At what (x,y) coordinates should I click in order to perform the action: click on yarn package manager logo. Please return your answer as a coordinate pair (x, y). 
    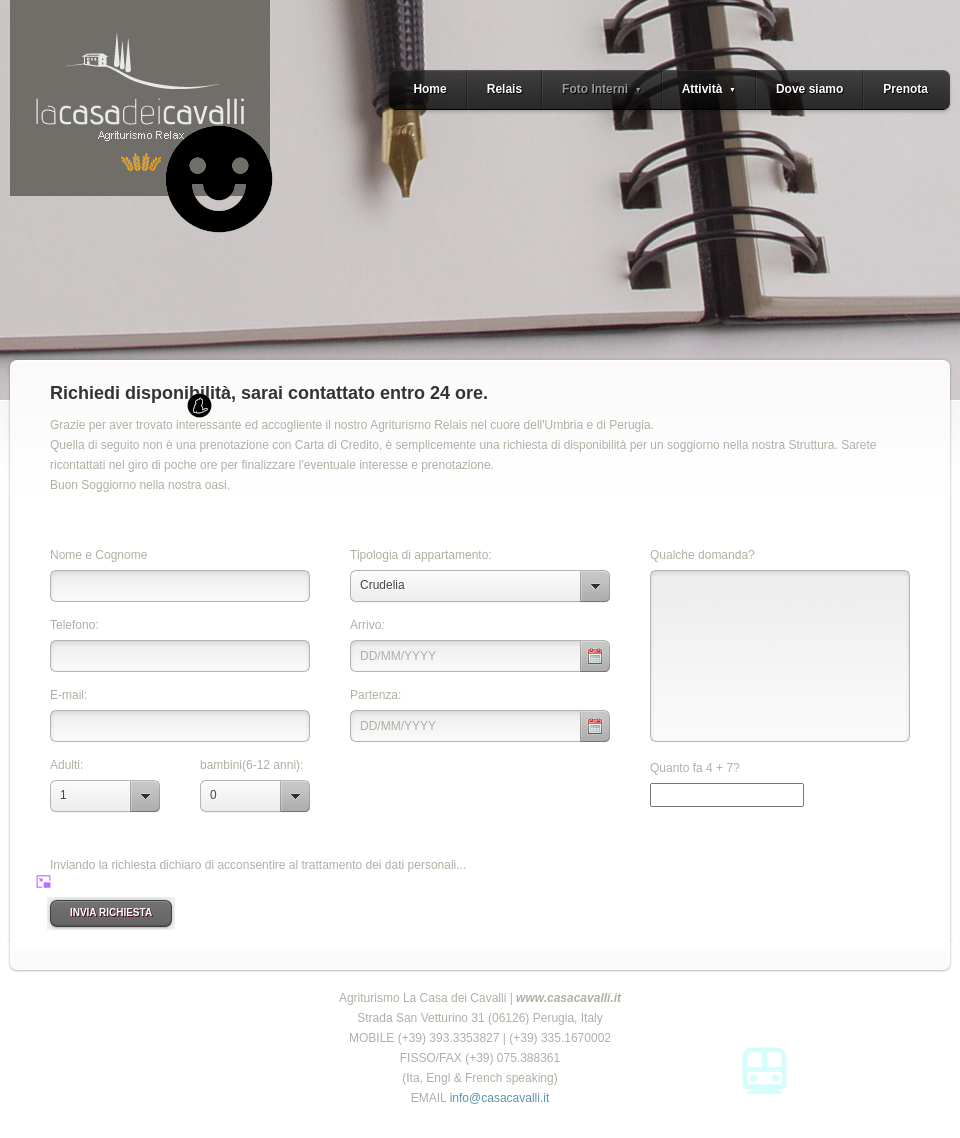
    Looking at the image, I should click on (199, 405).